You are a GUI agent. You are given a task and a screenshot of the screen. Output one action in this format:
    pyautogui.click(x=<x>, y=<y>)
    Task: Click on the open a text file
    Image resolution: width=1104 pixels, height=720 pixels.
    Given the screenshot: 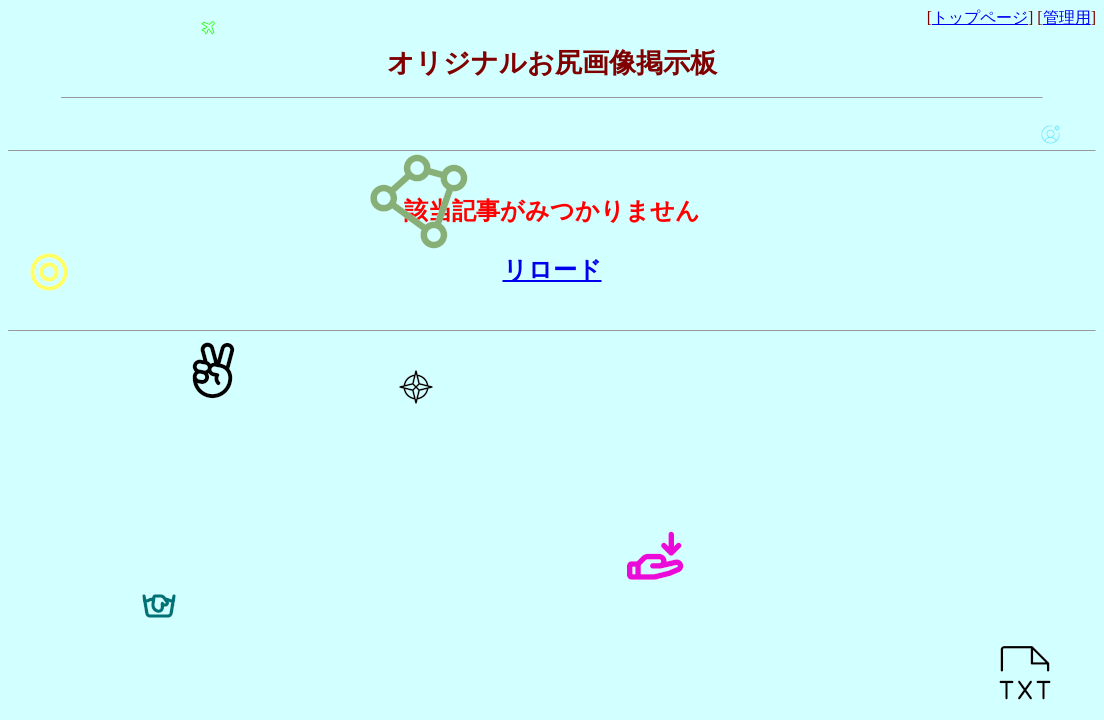 What is the action you would take?
    pyautogui.click(x=1025, y=675)
    